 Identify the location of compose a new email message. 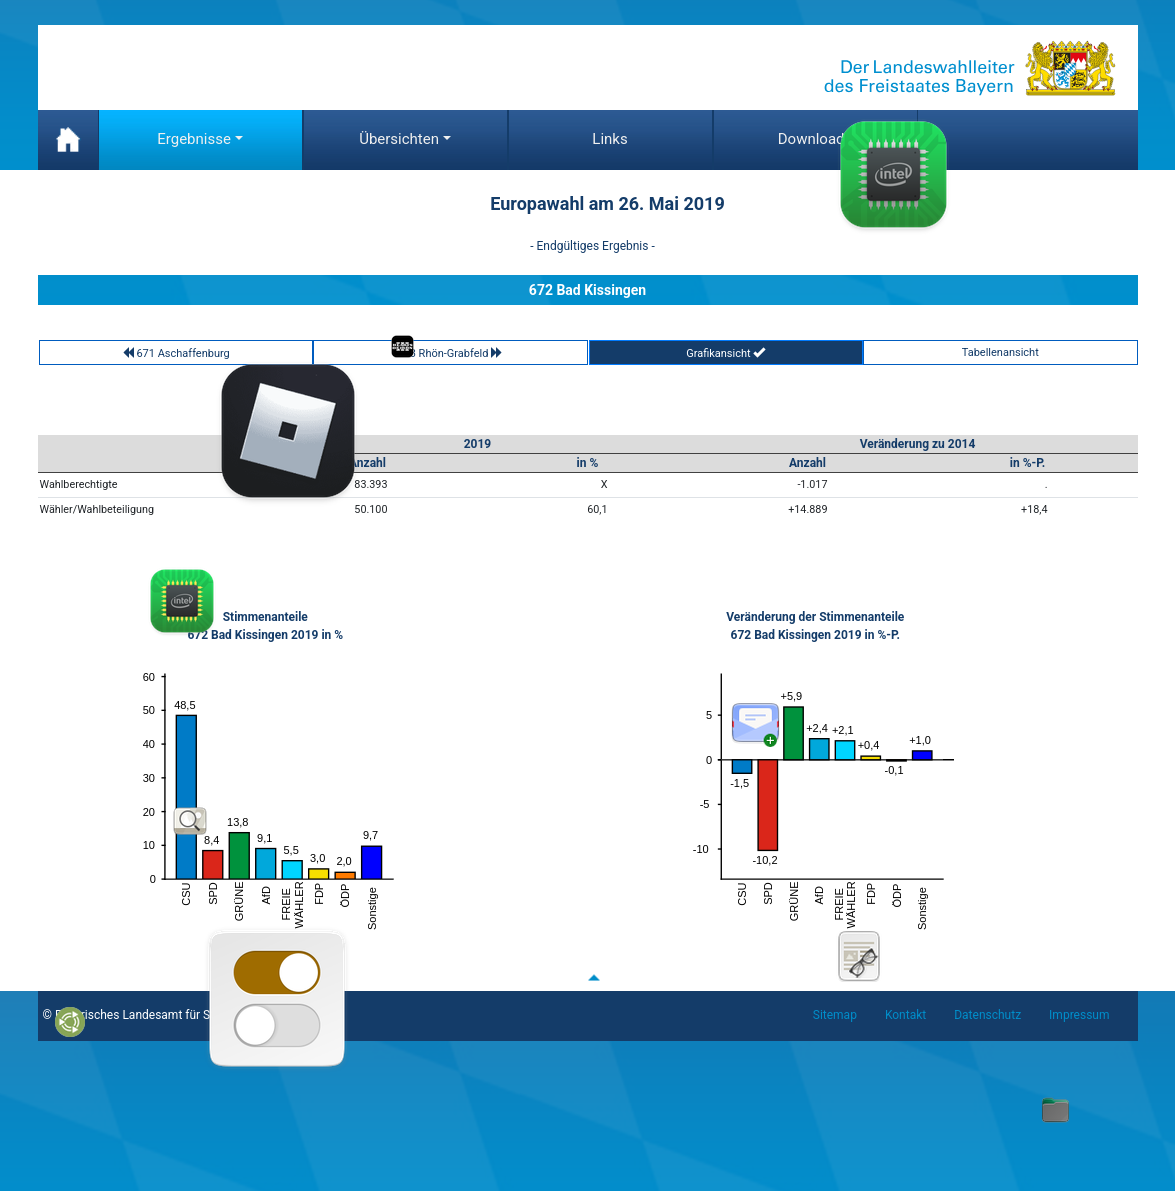
(755, 722).